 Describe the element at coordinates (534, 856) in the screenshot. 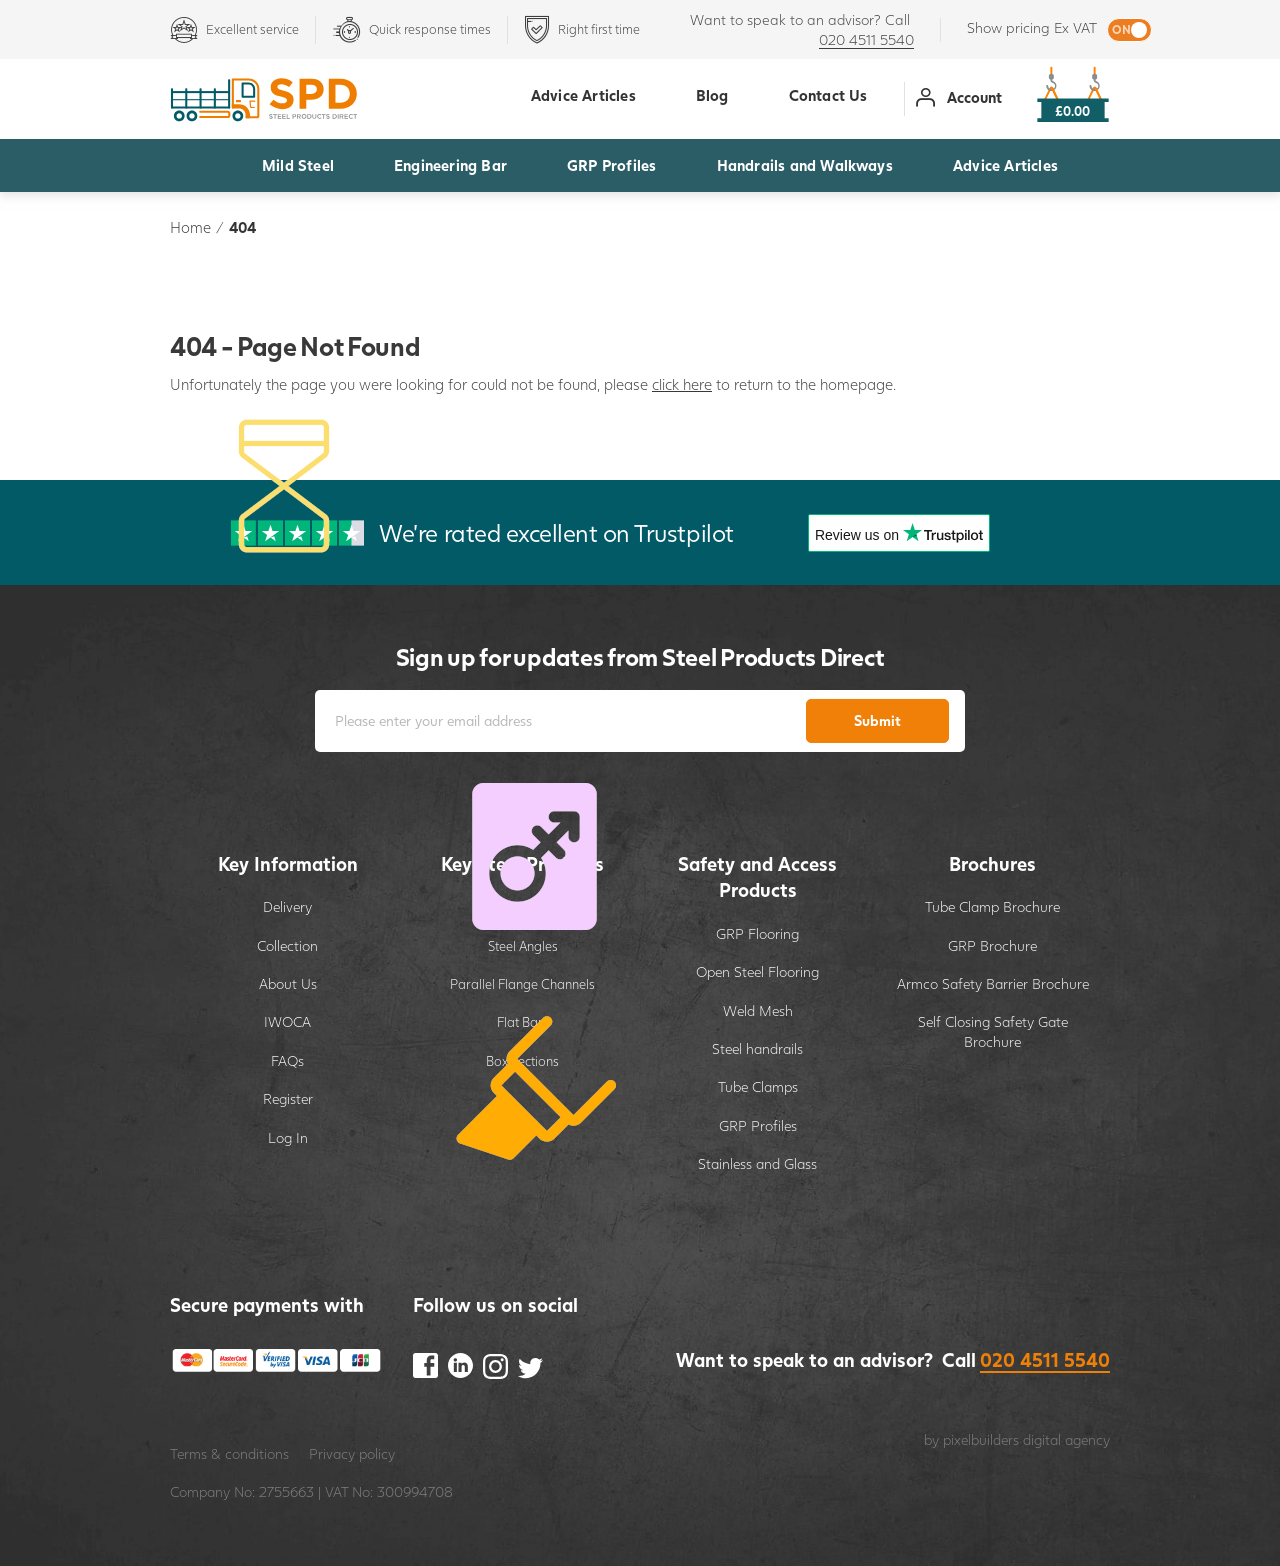

I see `indicates transgender or gender-diverse identity option` at that location.